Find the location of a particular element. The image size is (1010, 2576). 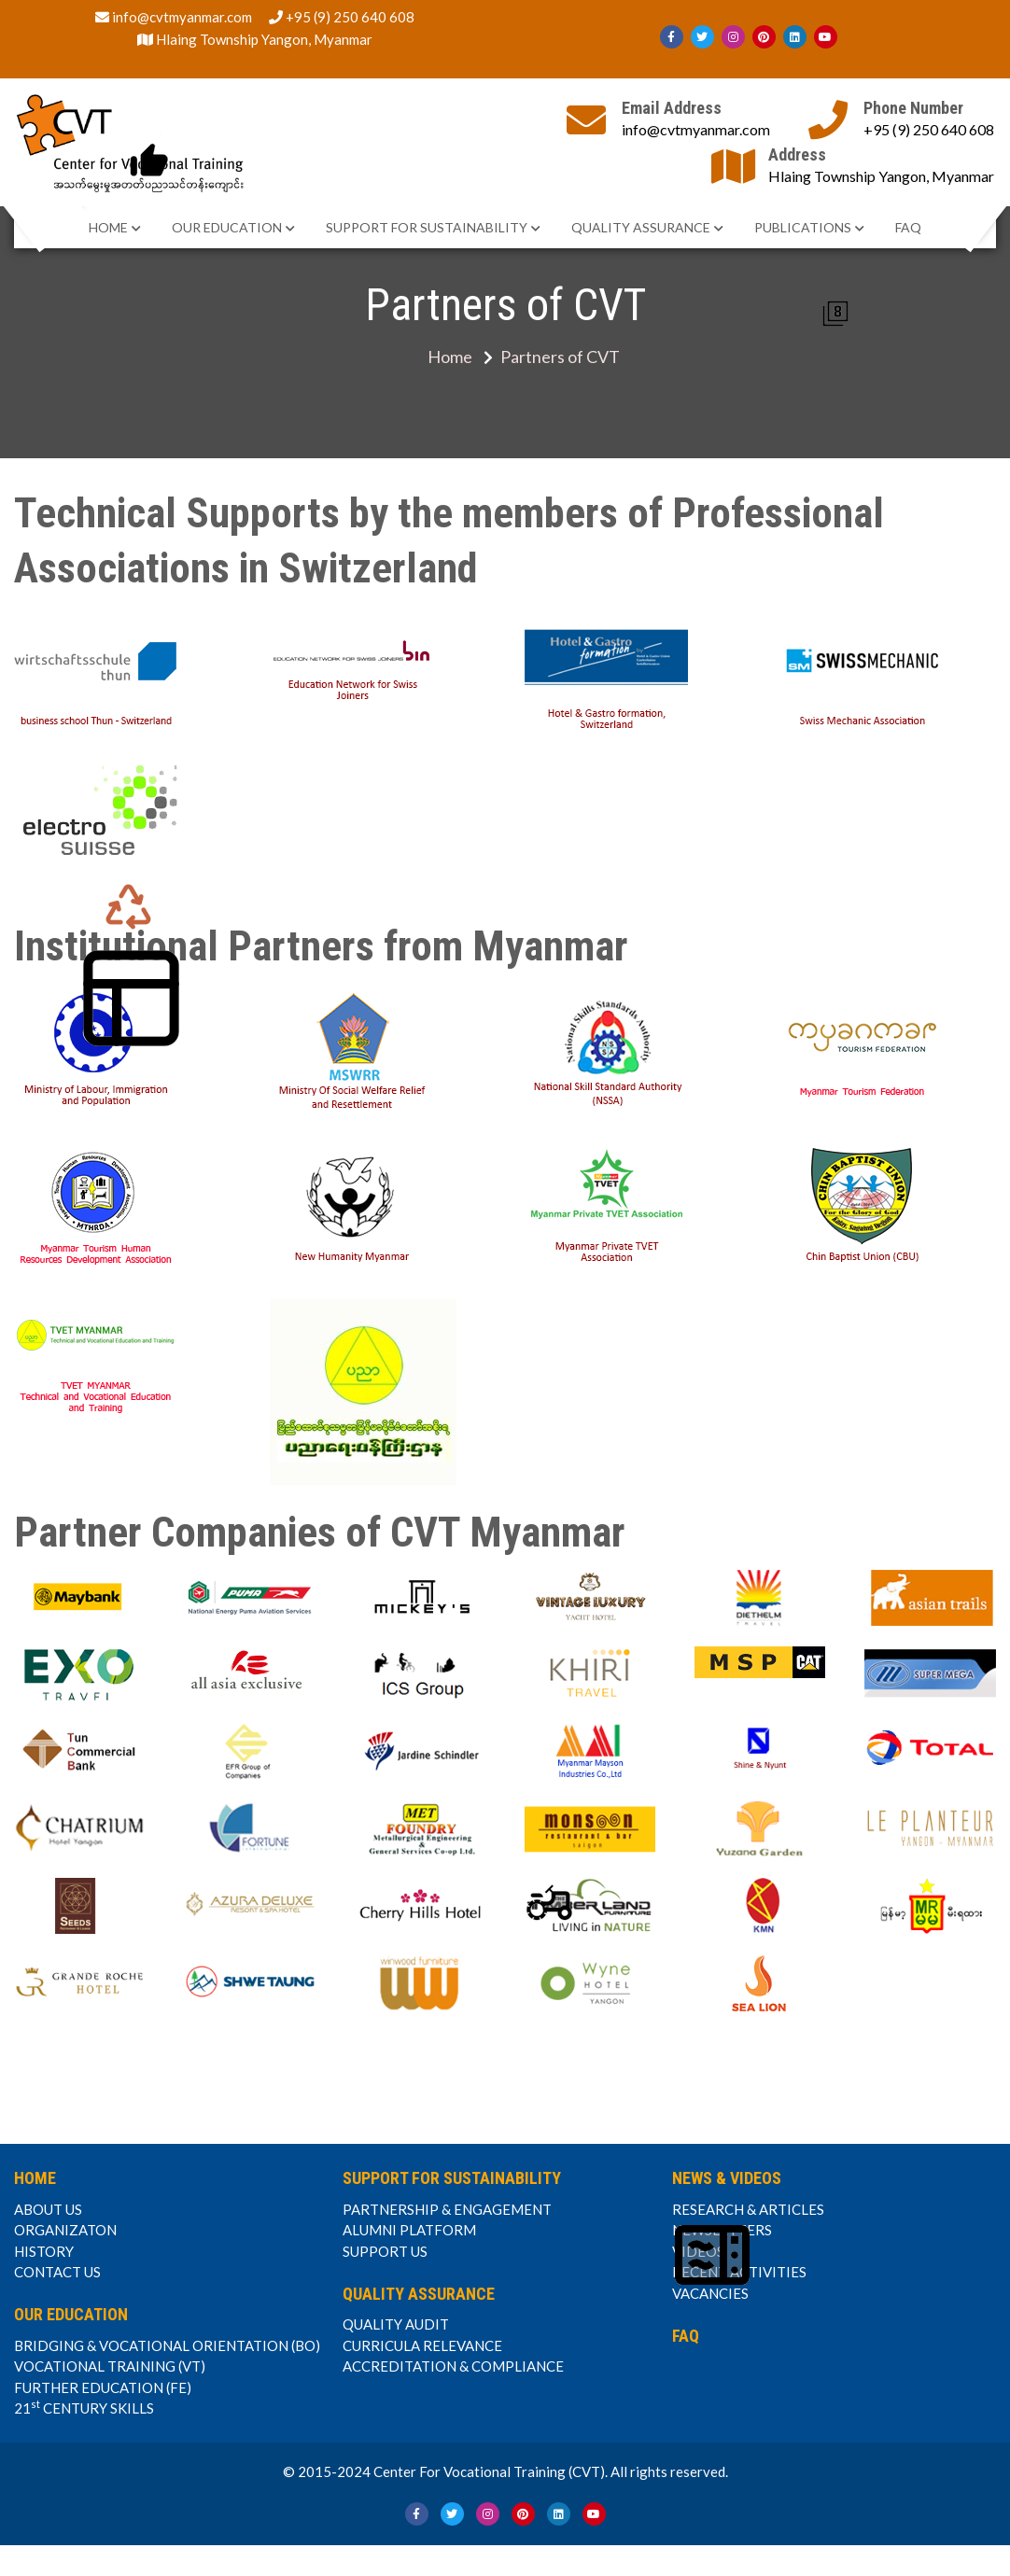

filter or view 8 items is located at coordinates (835, 314).